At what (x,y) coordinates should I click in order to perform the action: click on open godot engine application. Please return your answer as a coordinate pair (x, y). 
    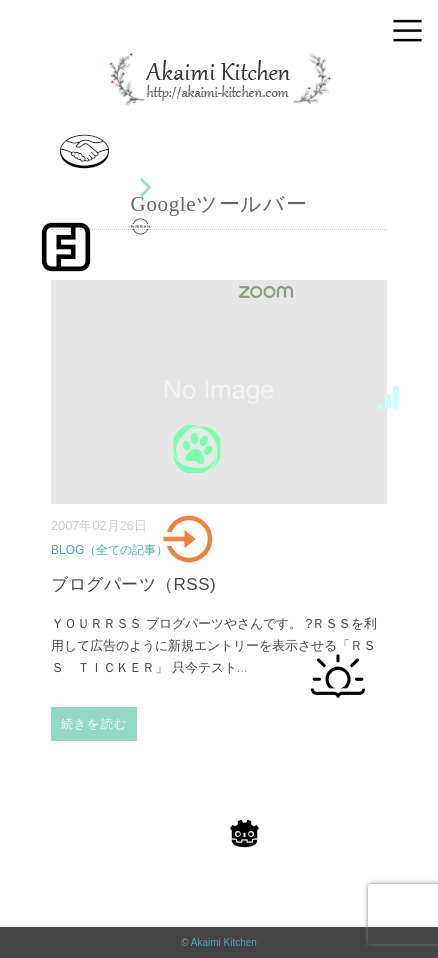
    Looking at the image, I should click on (244, 833).